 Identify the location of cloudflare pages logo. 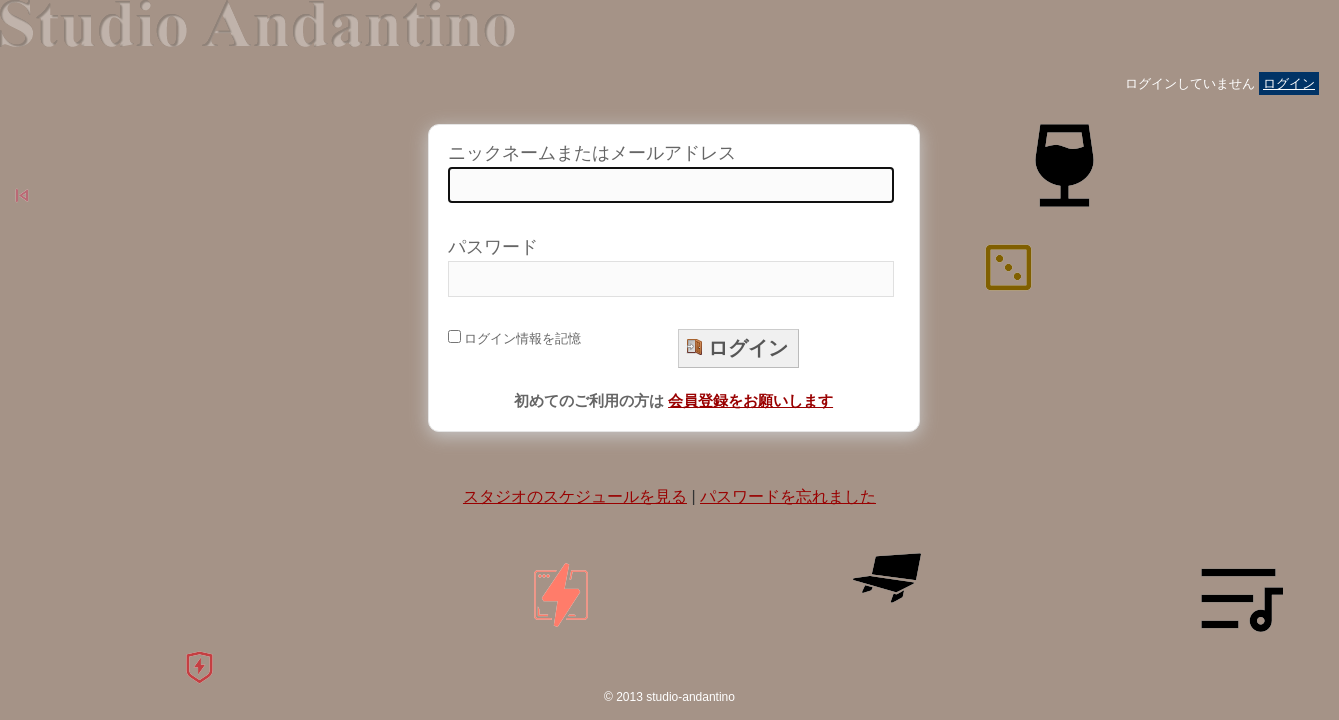
(561, 595).